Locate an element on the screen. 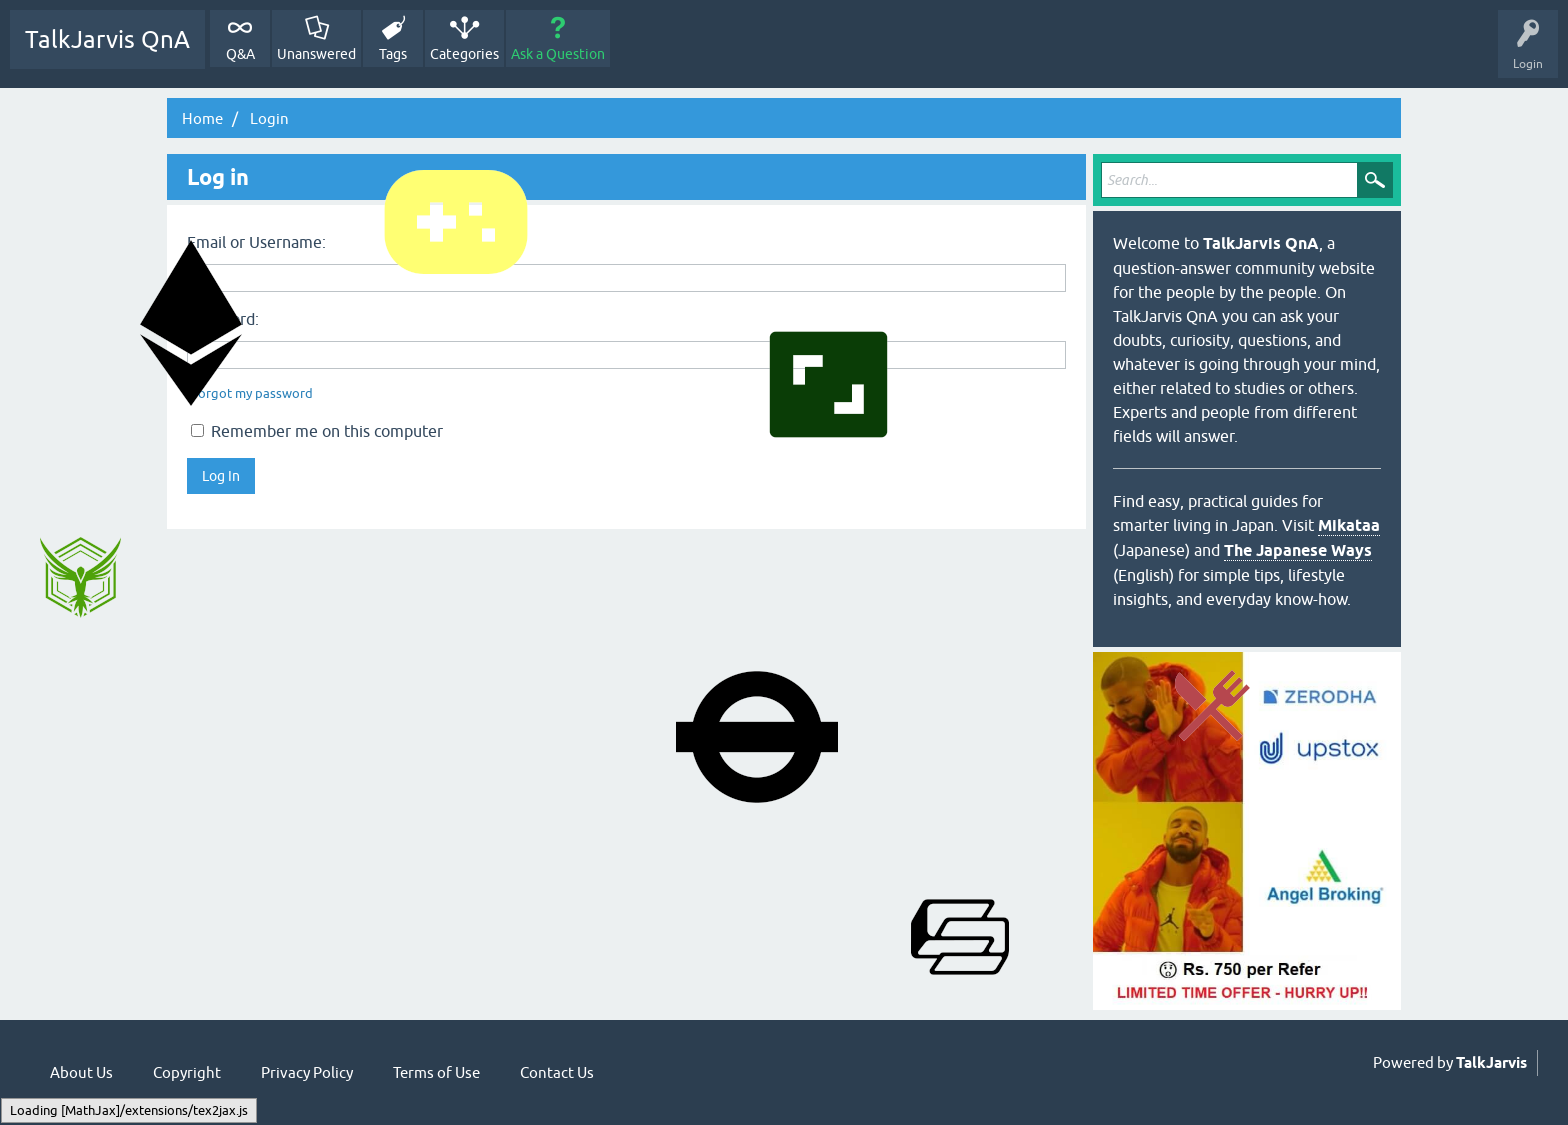 The width and height of the screenshot is (1568, 1125). SST framework logo is located at coordinates (960, 937).